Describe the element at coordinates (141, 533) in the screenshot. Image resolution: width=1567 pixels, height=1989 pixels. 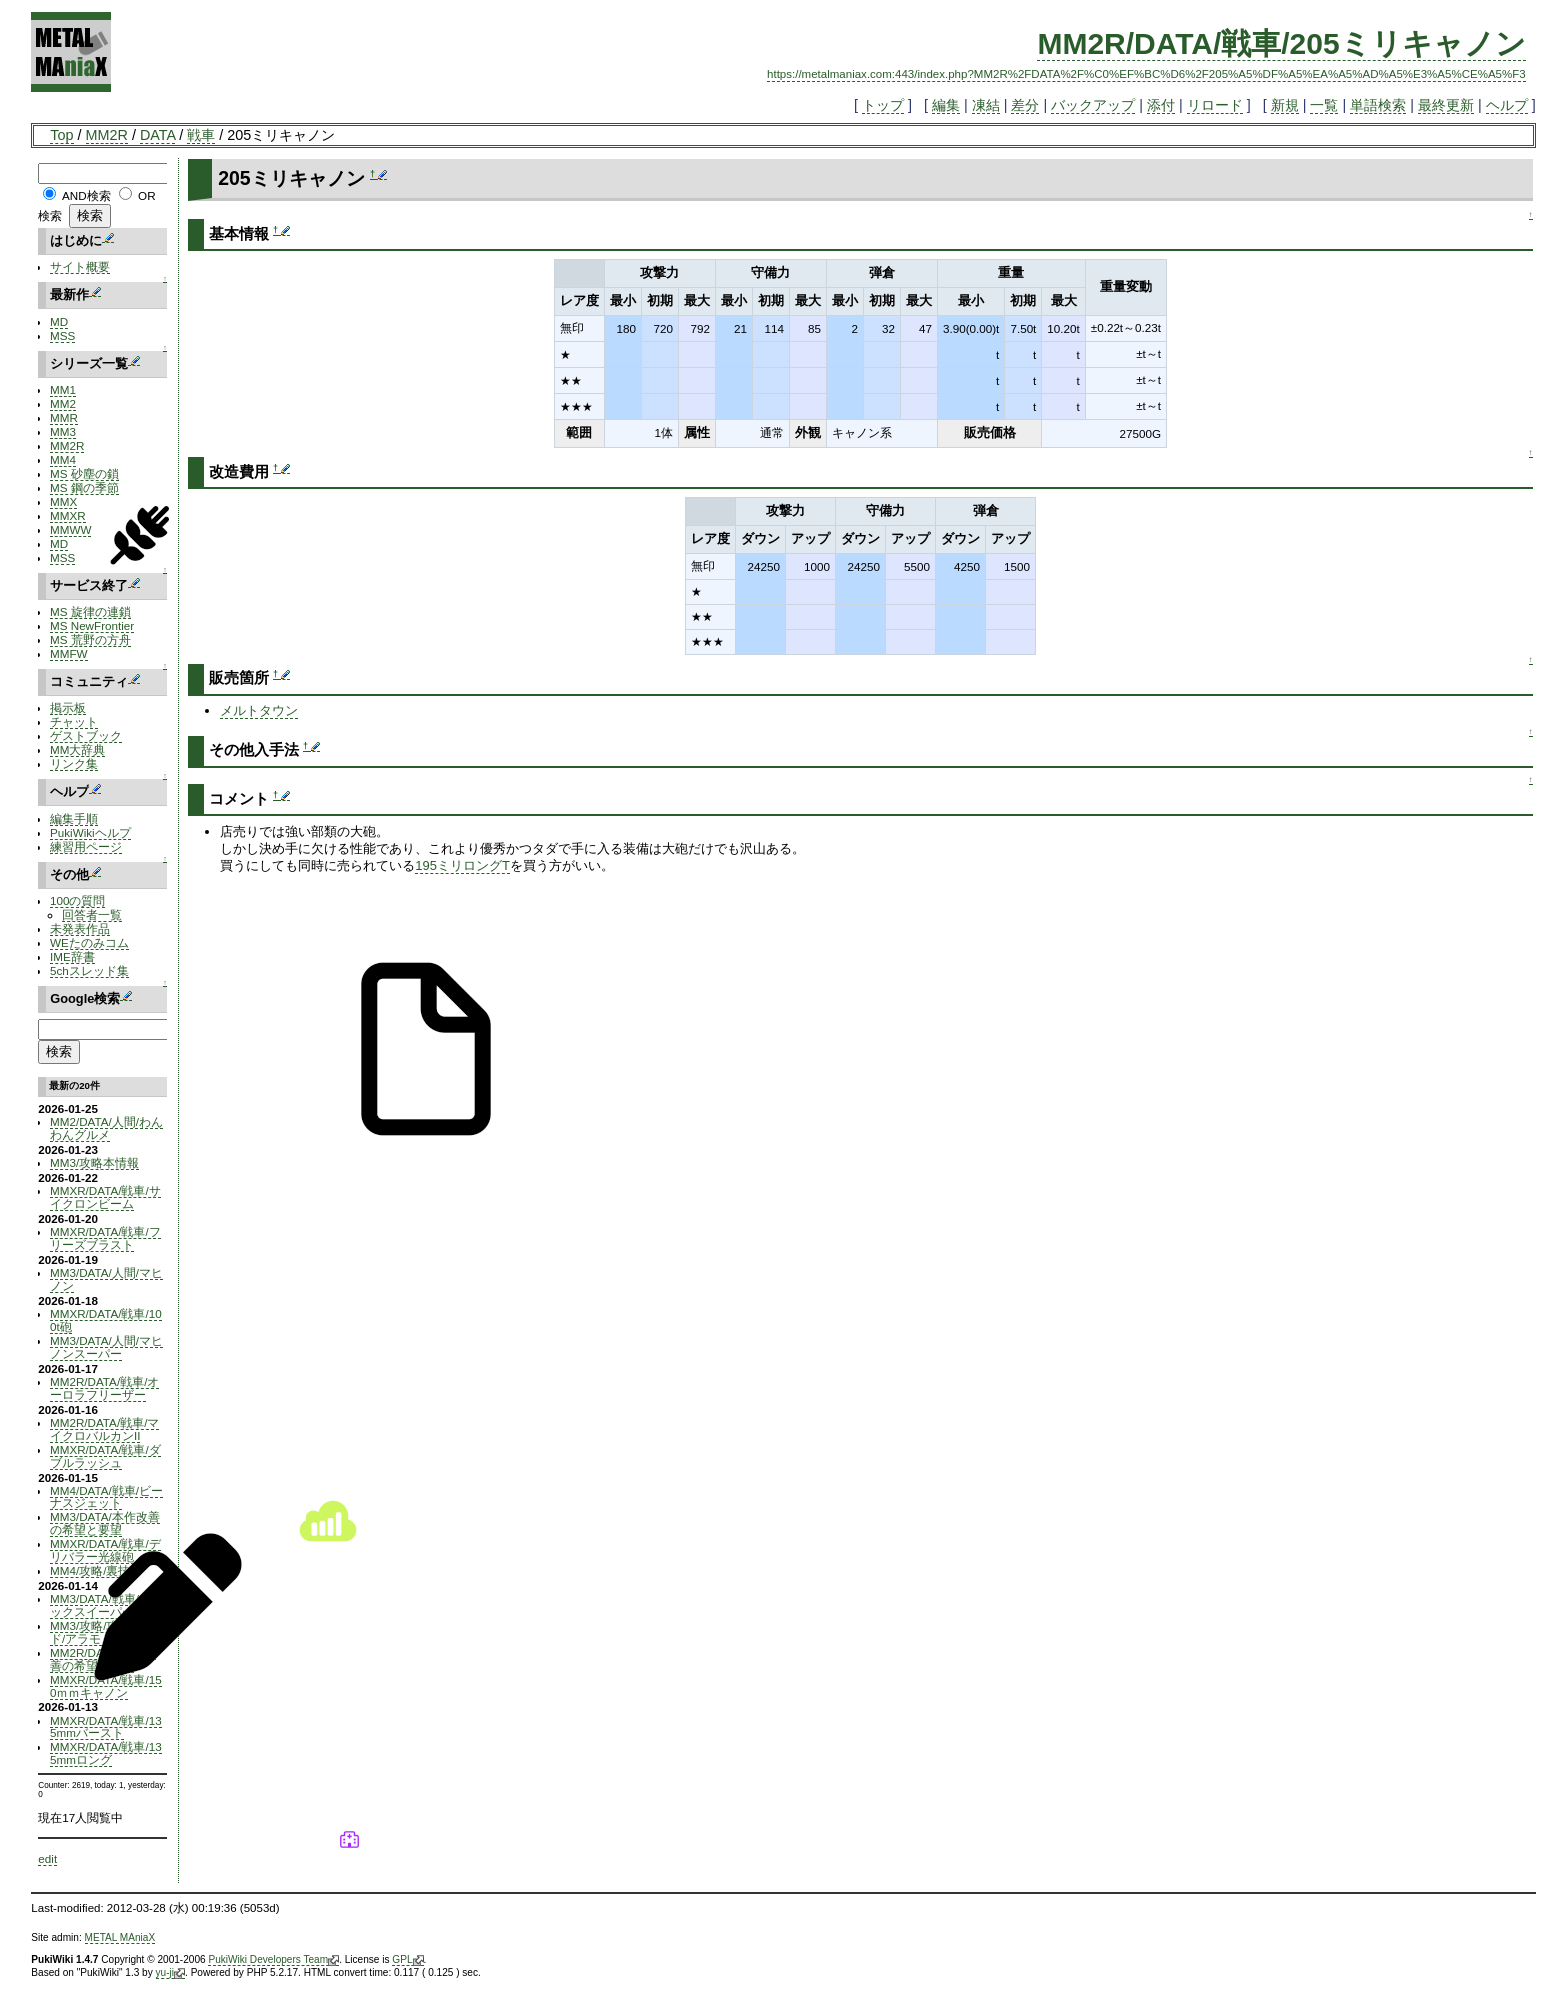
I see `indicates wheat or grain content in food items` at that location.